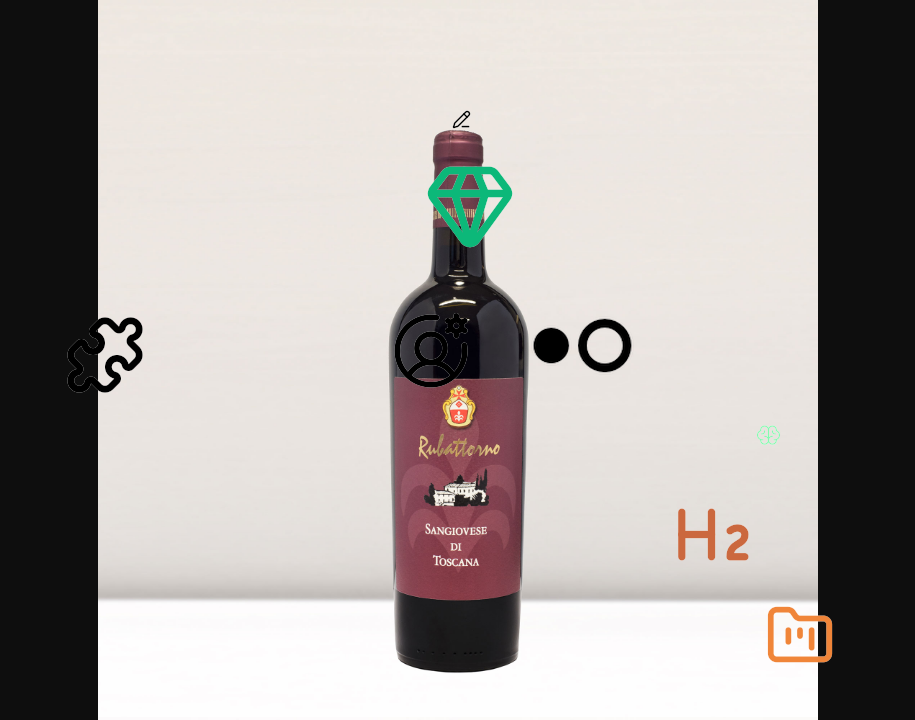 This screenshot has width=915, height=720. I want to click on access user profile settings, so click(431, 351).